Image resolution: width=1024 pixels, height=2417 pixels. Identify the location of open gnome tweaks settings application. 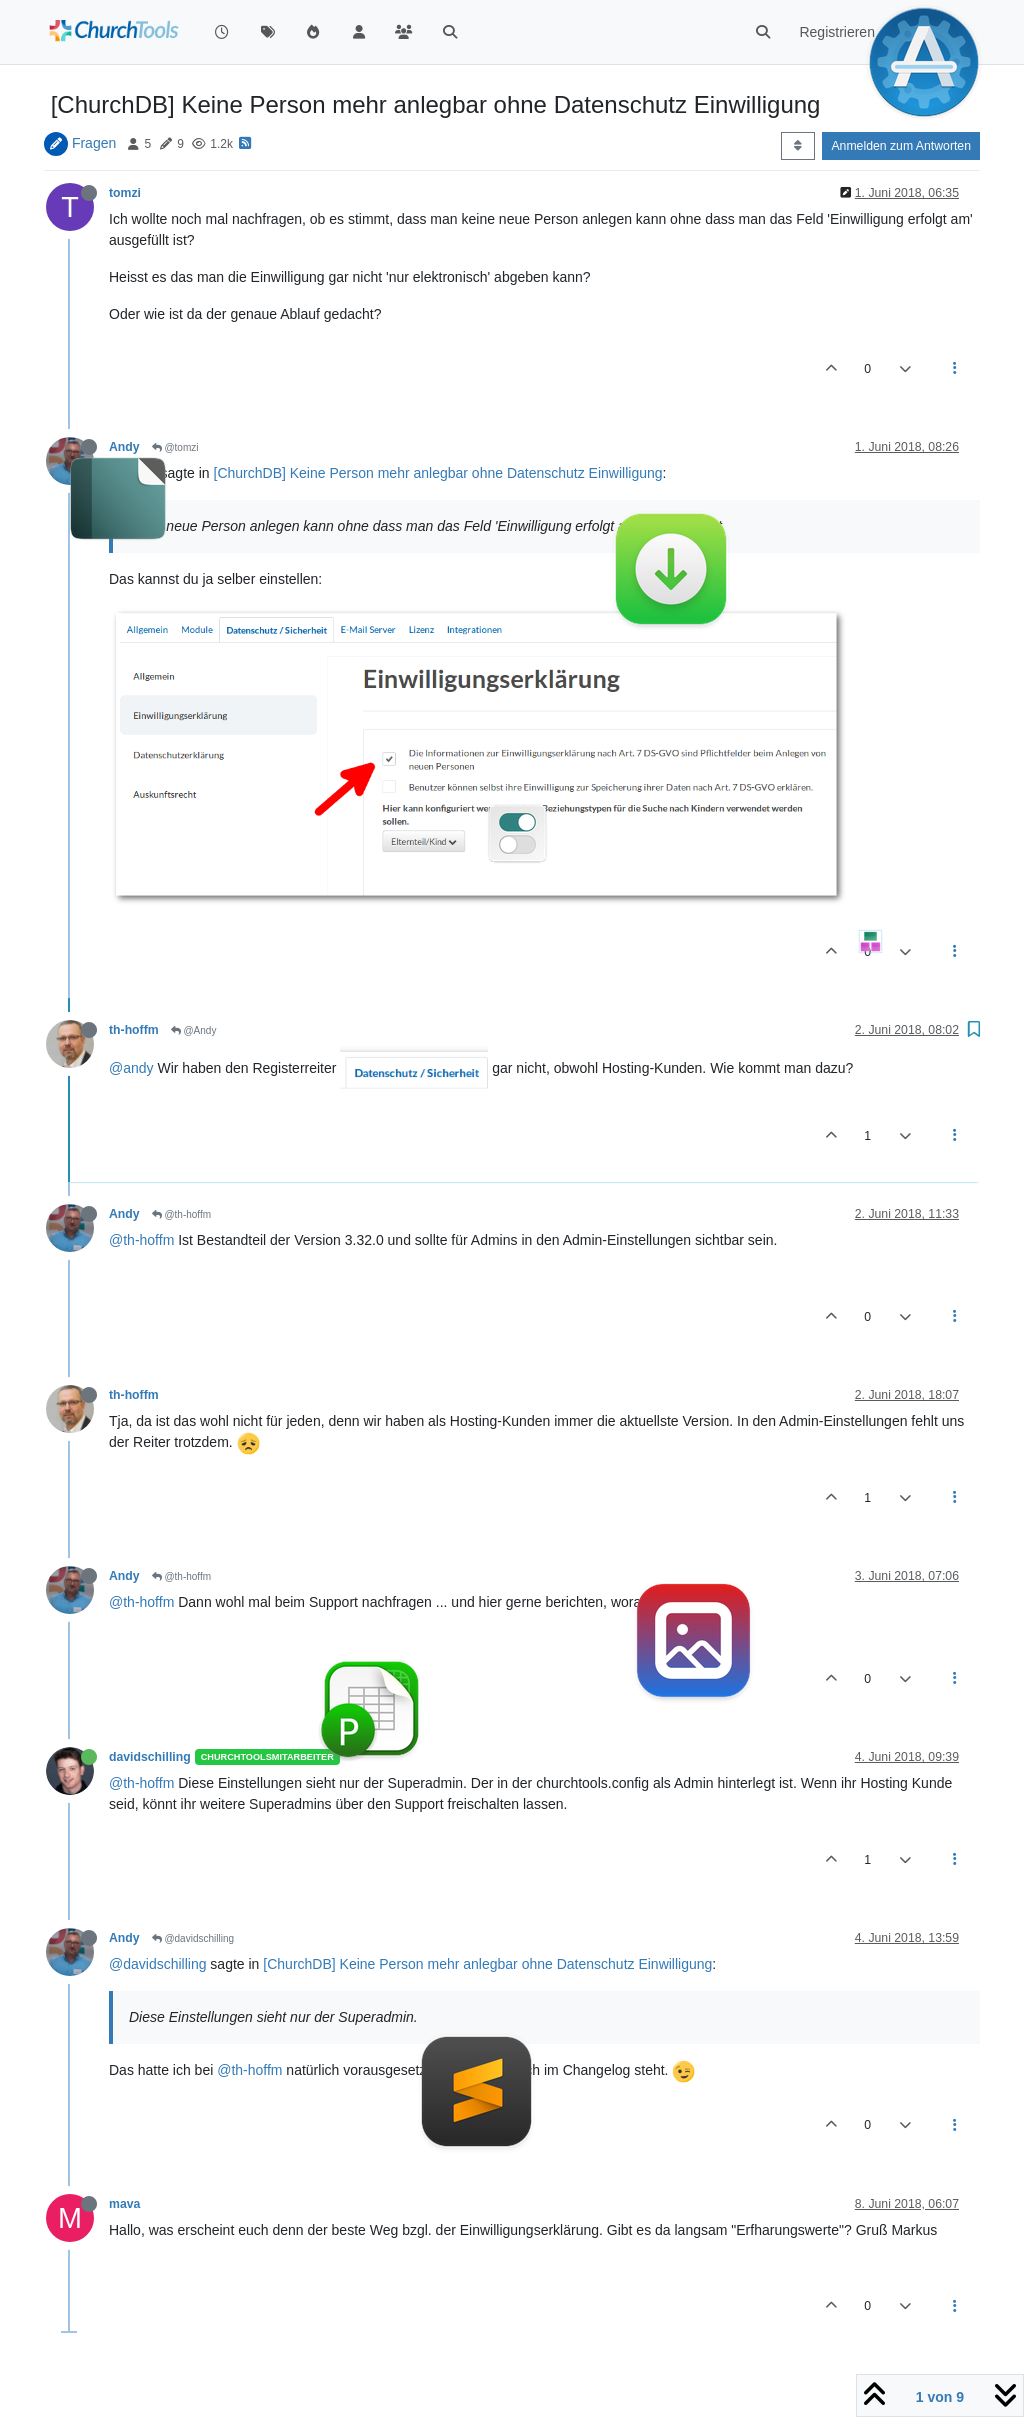
(517, 833).